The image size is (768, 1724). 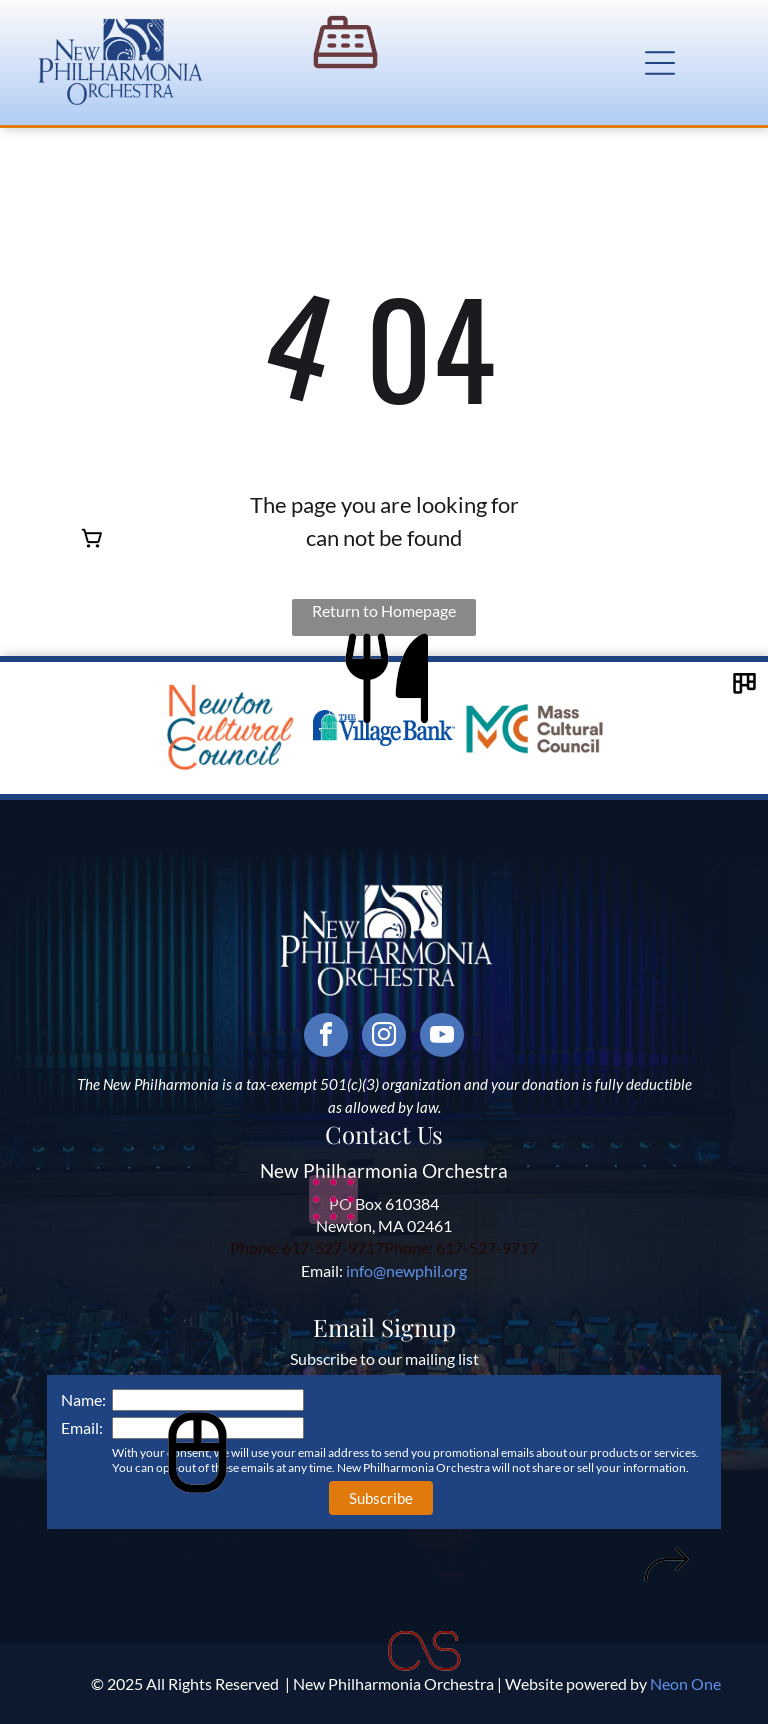 I want to click on indicates mouse input device connected, so click(x=197, y=1452).